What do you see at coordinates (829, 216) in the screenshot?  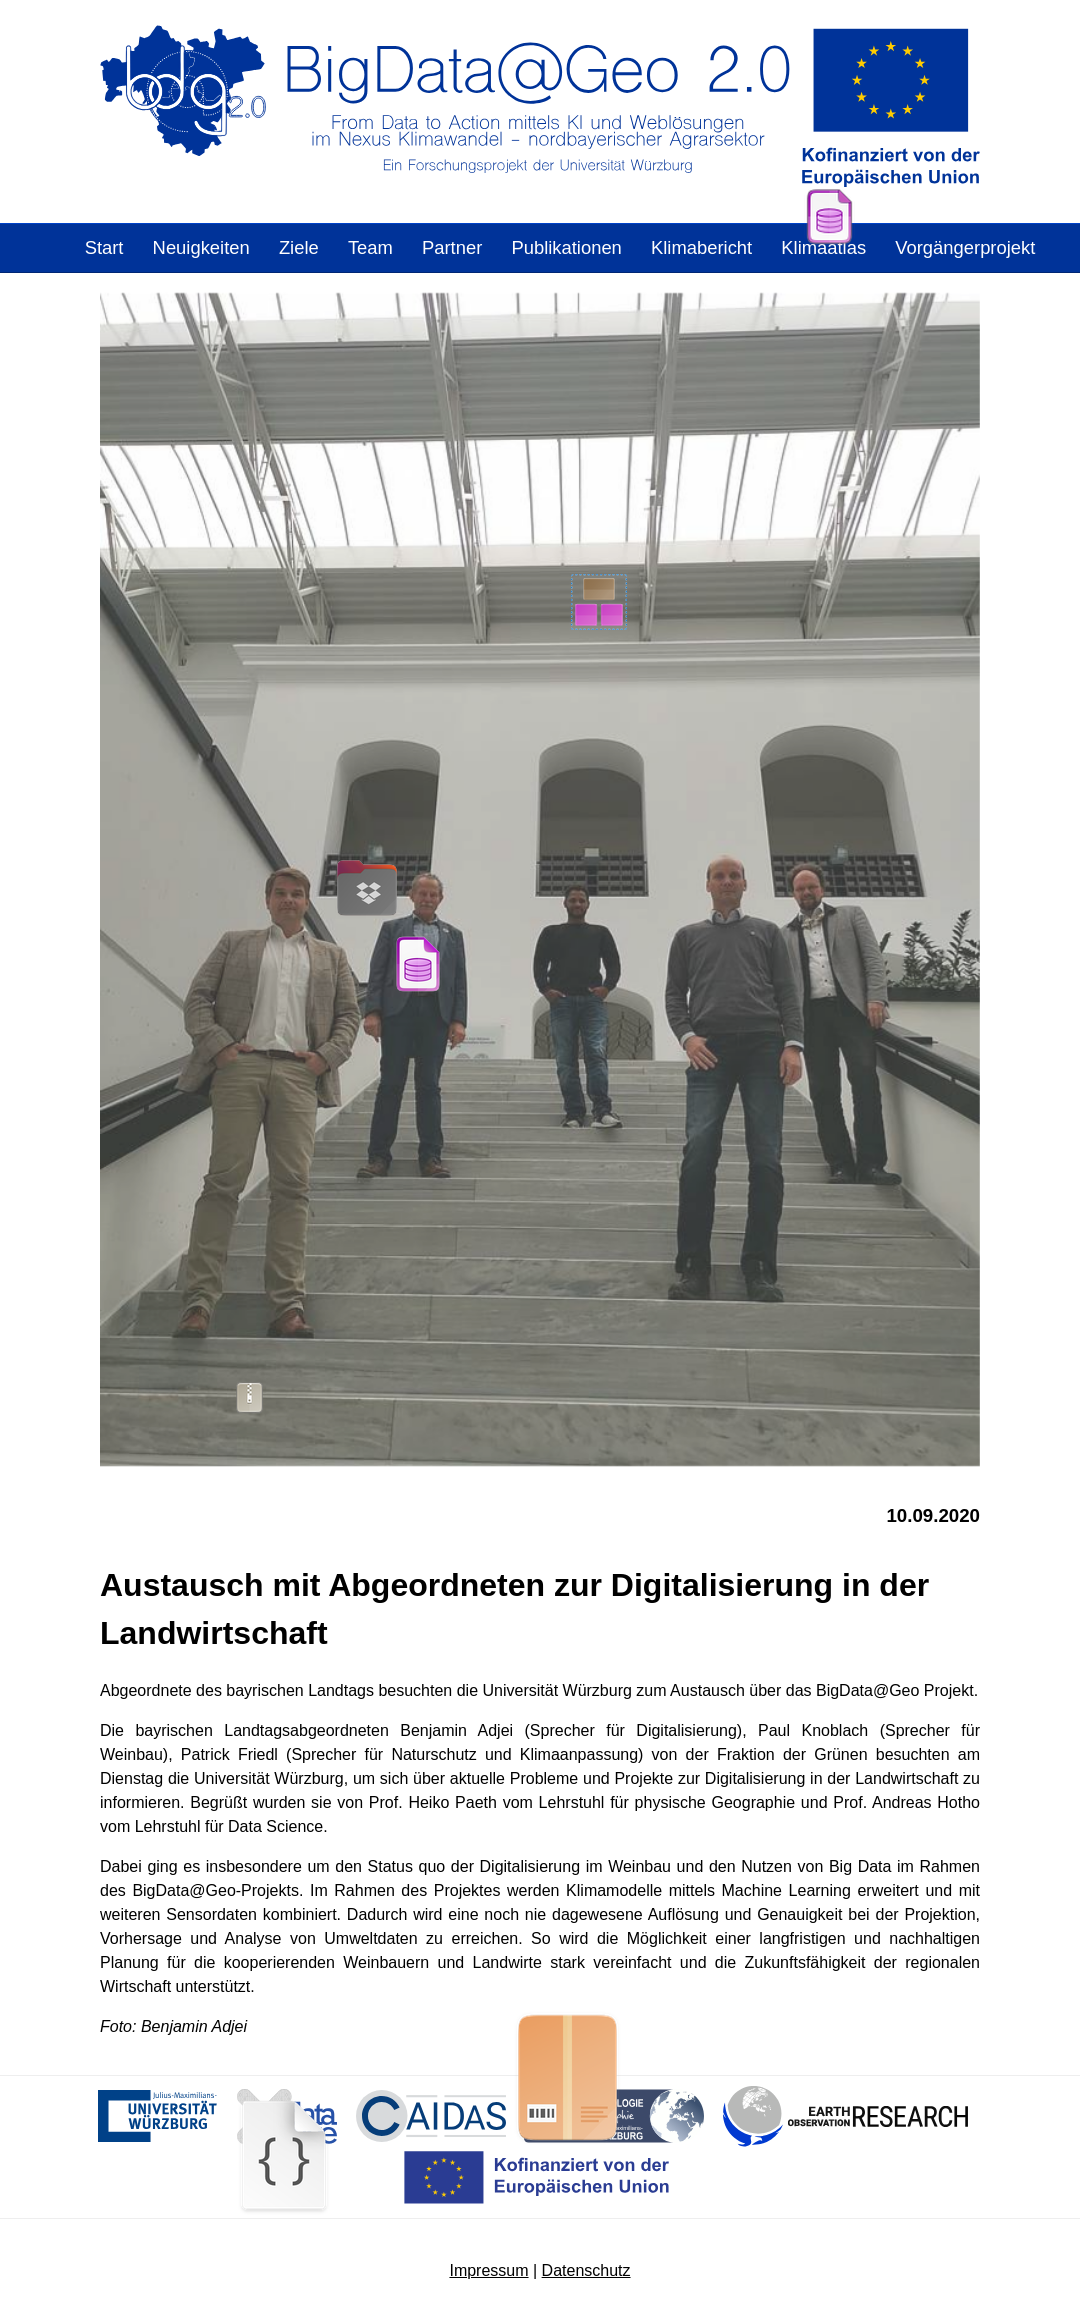 I see `libreoffice base database file` at bounding box center [829, 216].